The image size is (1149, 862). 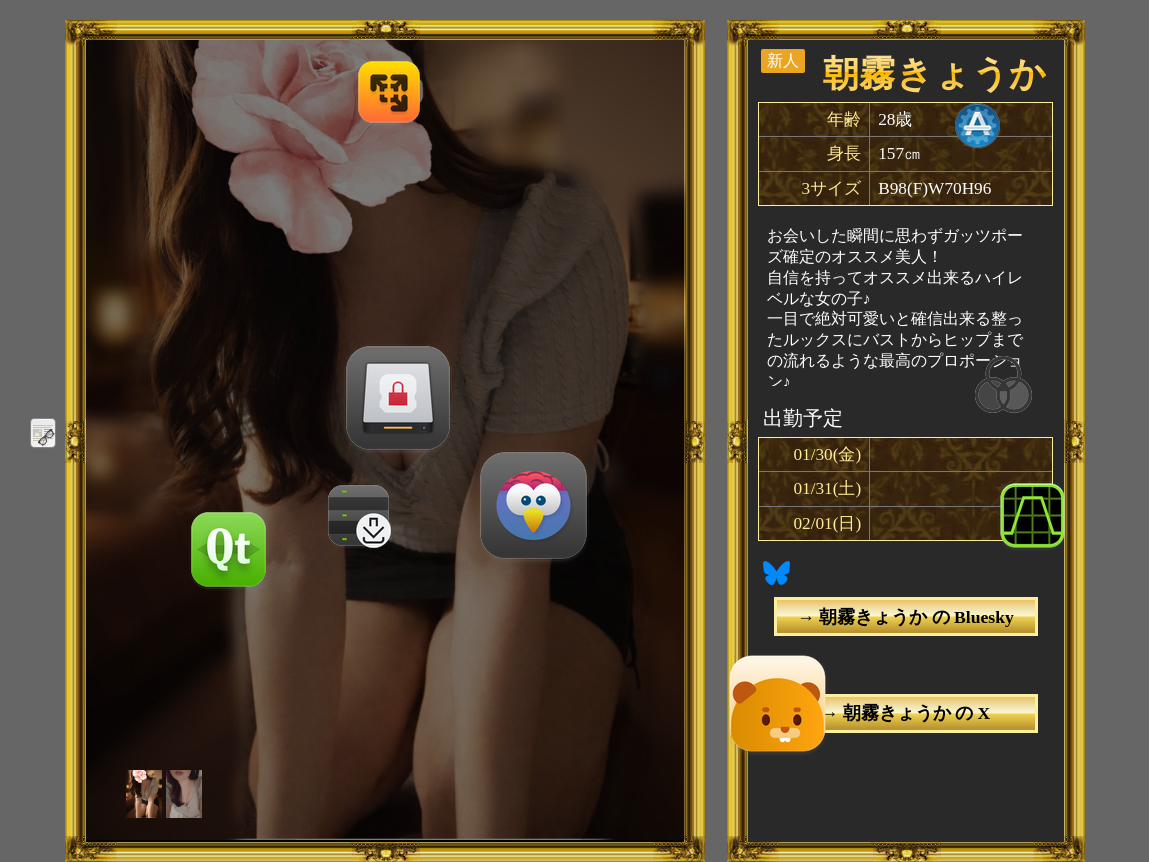 What do you see at coordinates (977, 125) in the screenshot?
I see `open software properties or settings` at bounding box center [977, 125].